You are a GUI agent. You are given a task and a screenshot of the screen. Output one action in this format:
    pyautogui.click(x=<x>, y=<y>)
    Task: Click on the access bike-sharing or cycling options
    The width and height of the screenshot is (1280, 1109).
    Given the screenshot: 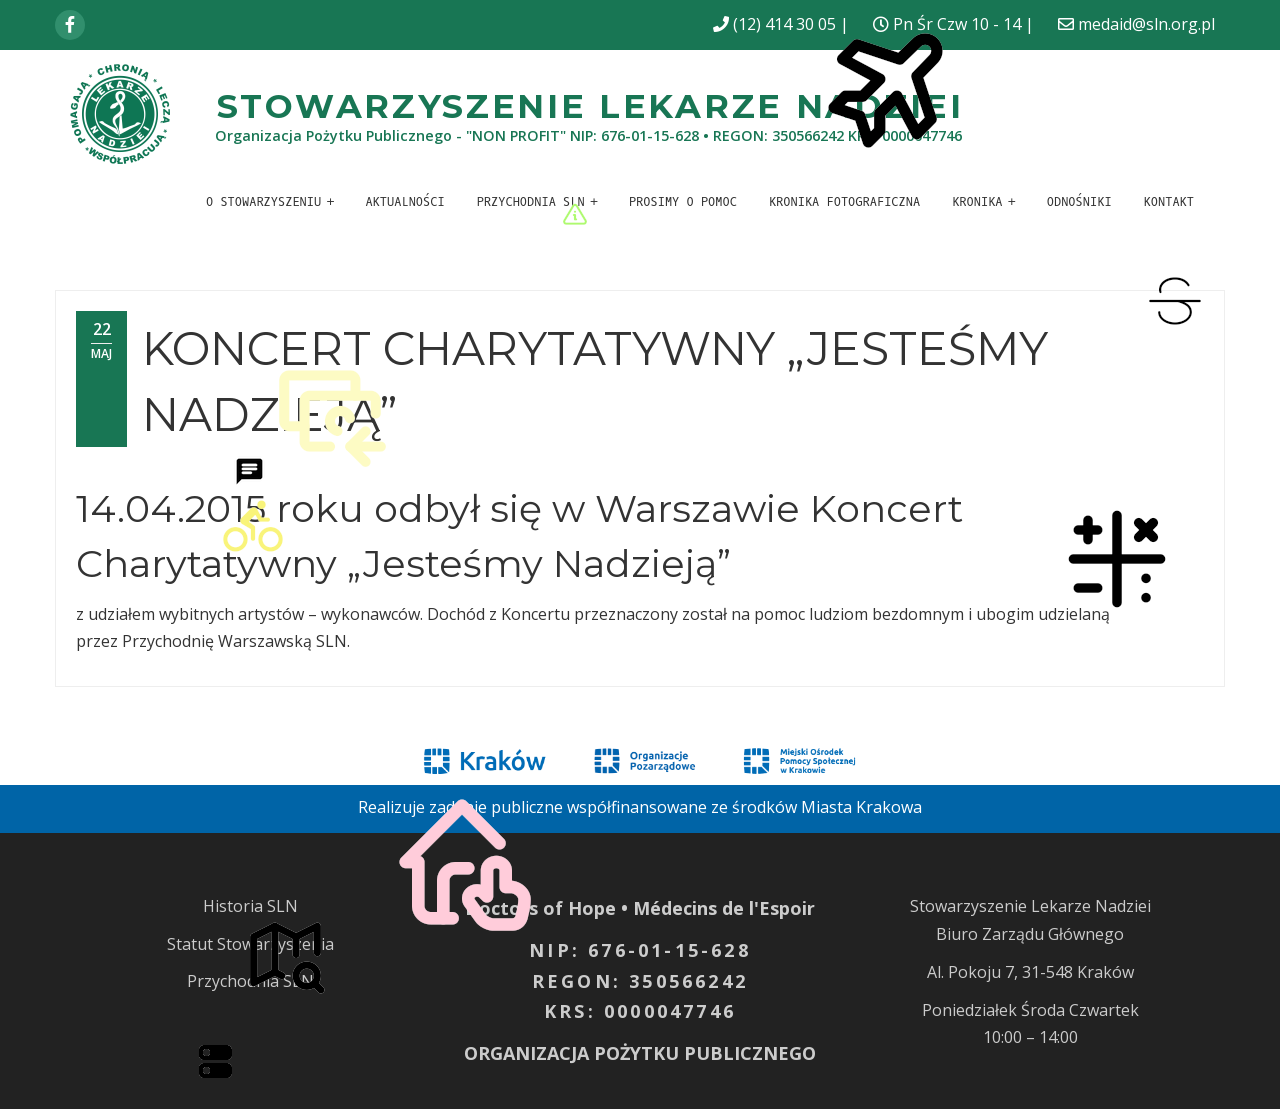 What is the action you would take?
    pyautogui.click(x=253, y=526)
    